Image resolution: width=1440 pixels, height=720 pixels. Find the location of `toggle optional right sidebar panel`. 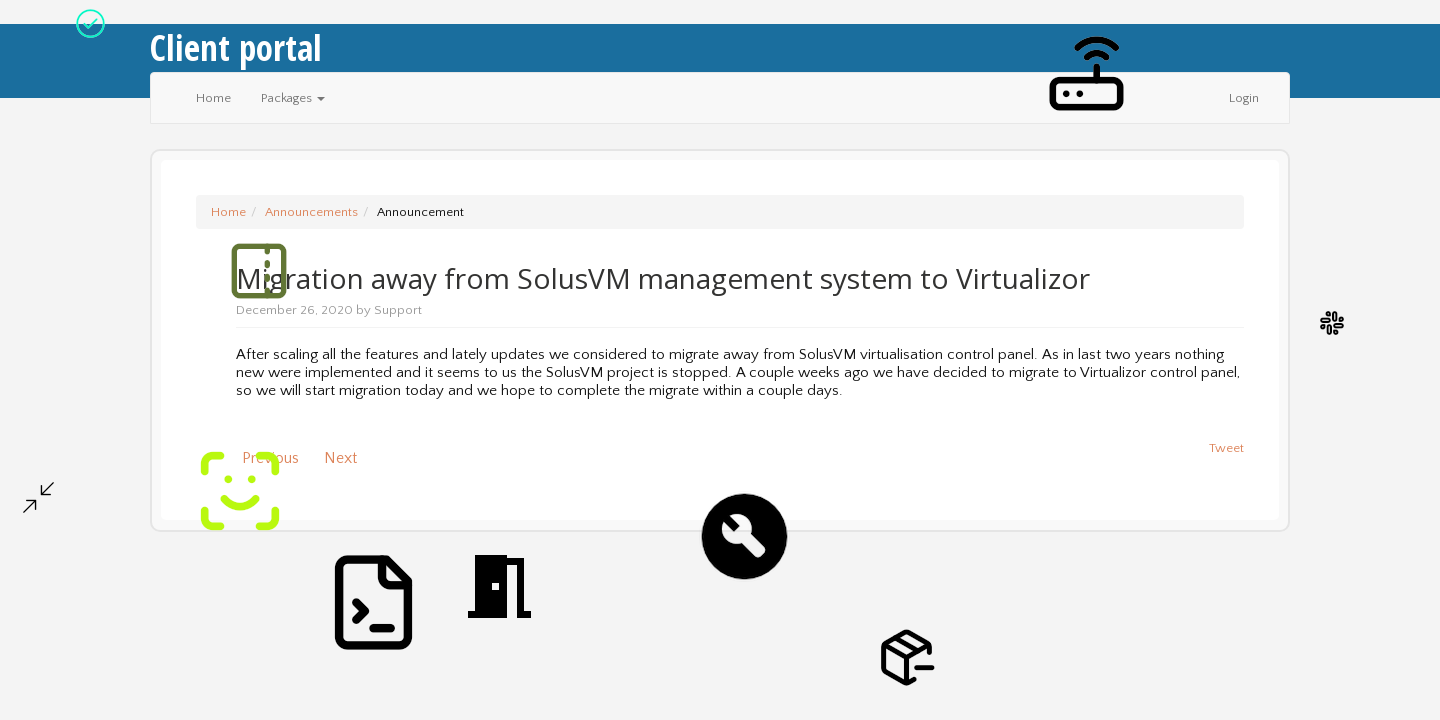

toggle optional right sidebar panel is located at coordinates (259, 271).